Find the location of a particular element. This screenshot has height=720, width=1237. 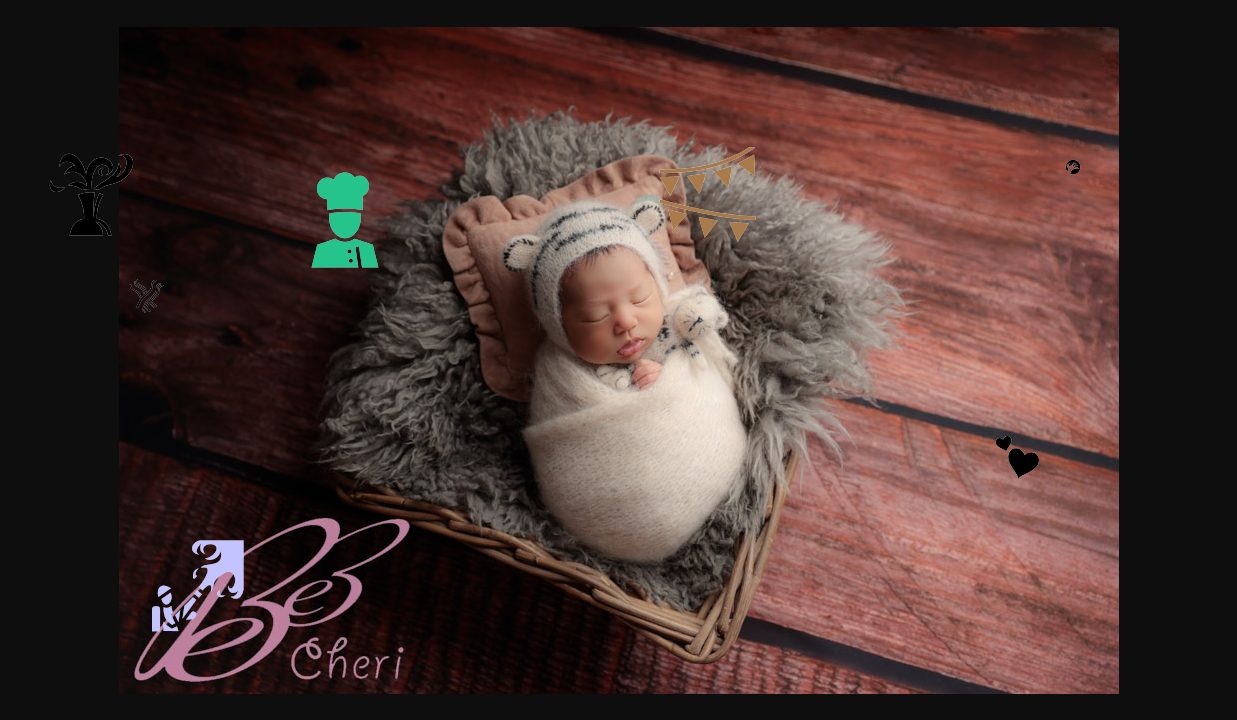

werewolf or lycanthropy status effect indicator is located at coordinates (1073, 167).